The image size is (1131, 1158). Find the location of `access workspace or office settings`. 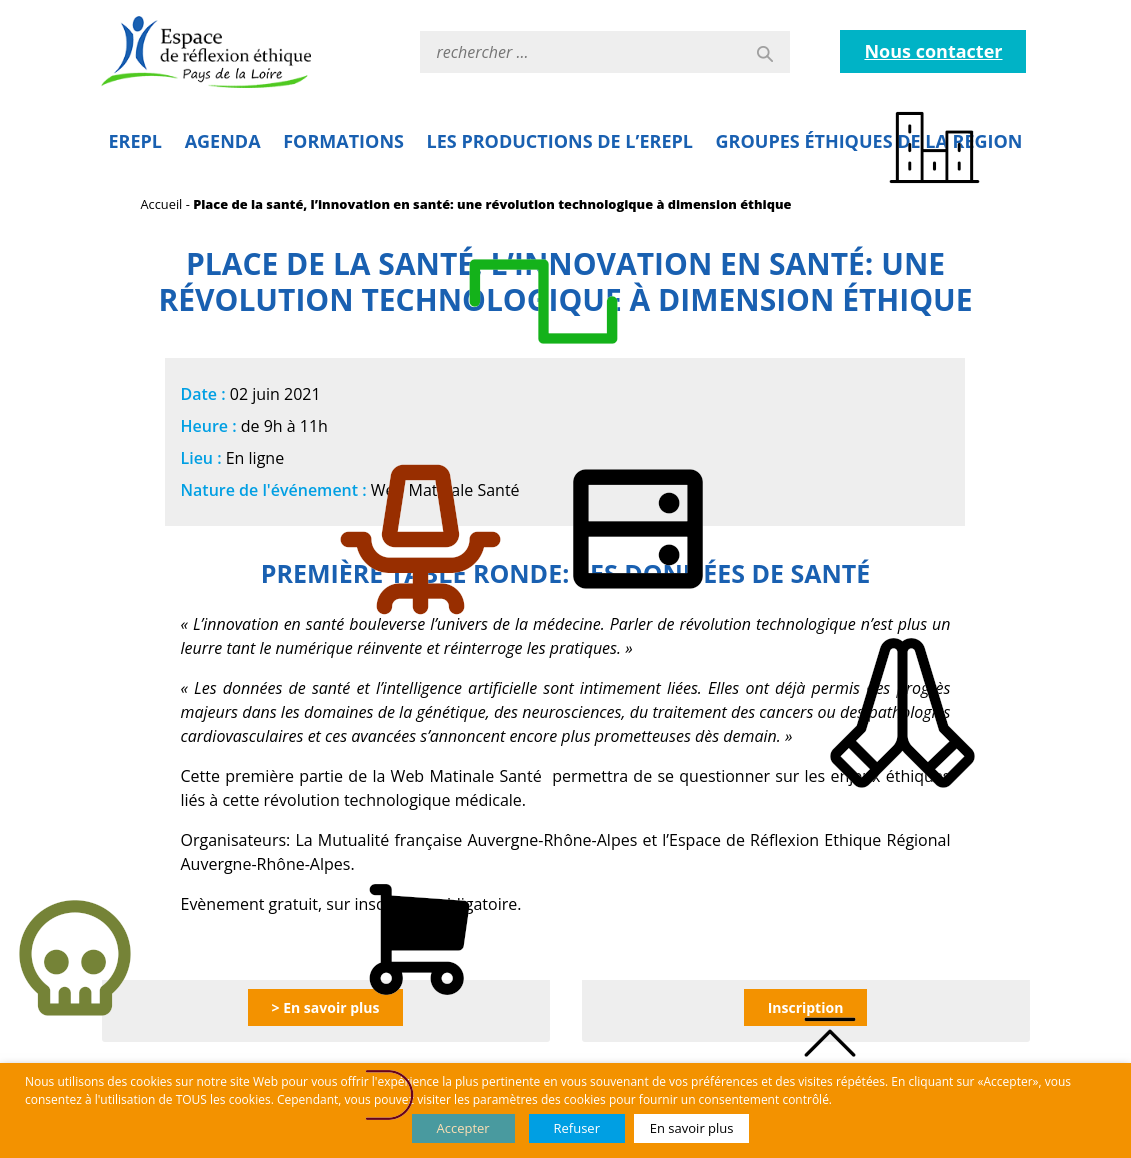

access workspace or office settings is located at coordinates (420, 539).